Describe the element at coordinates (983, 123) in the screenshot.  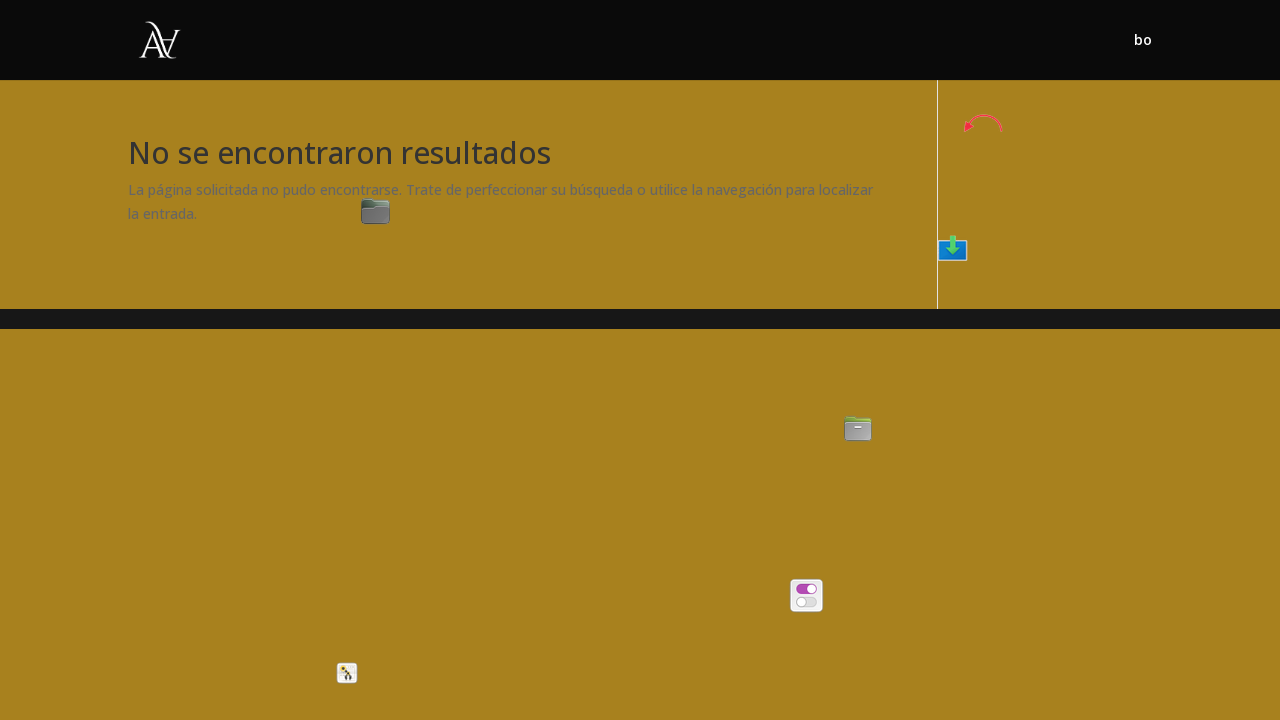
I see `undo the last action` at that location.